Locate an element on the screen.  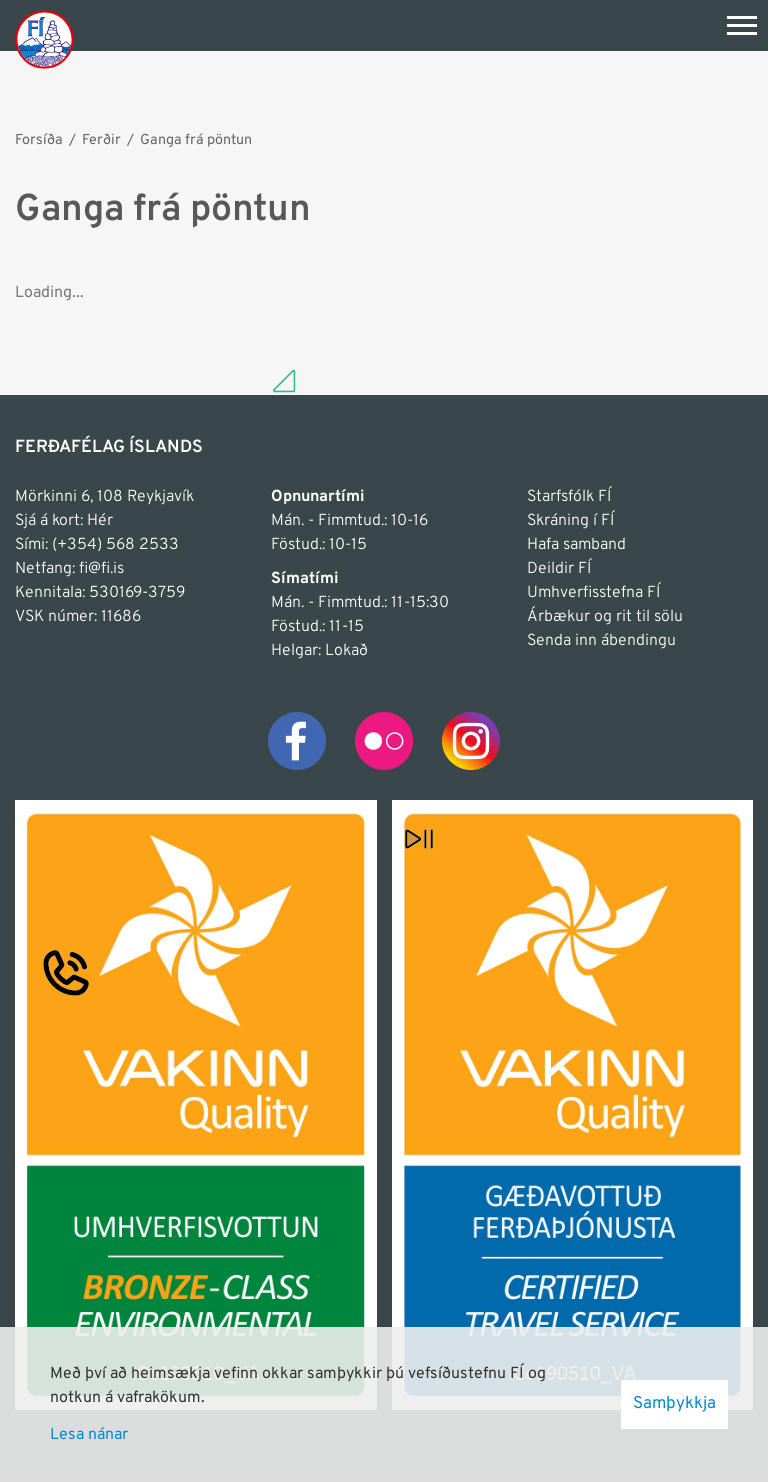
make a phone call is located at coordinates (67, 972).